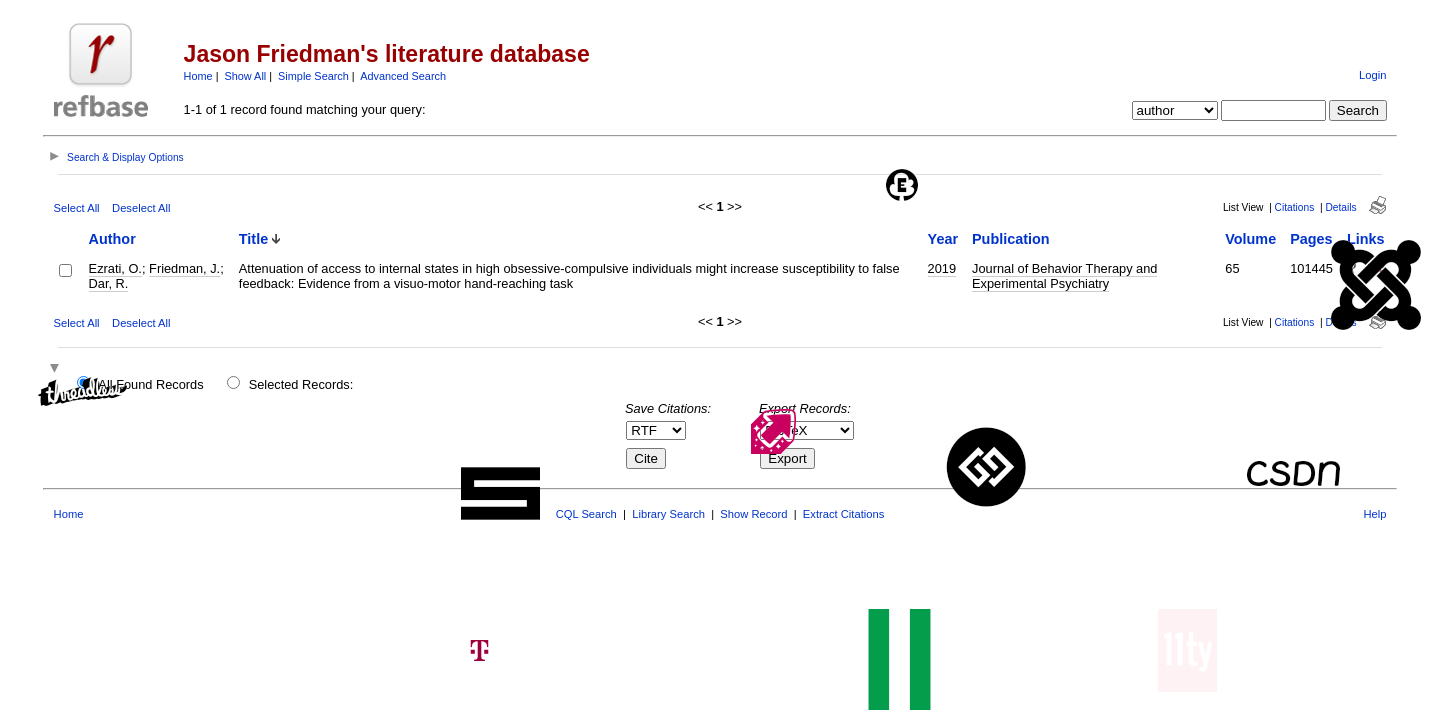 This screenshot has height=720, width=1440. I want to click on open the ElevenLabs app, so click(899, 659).